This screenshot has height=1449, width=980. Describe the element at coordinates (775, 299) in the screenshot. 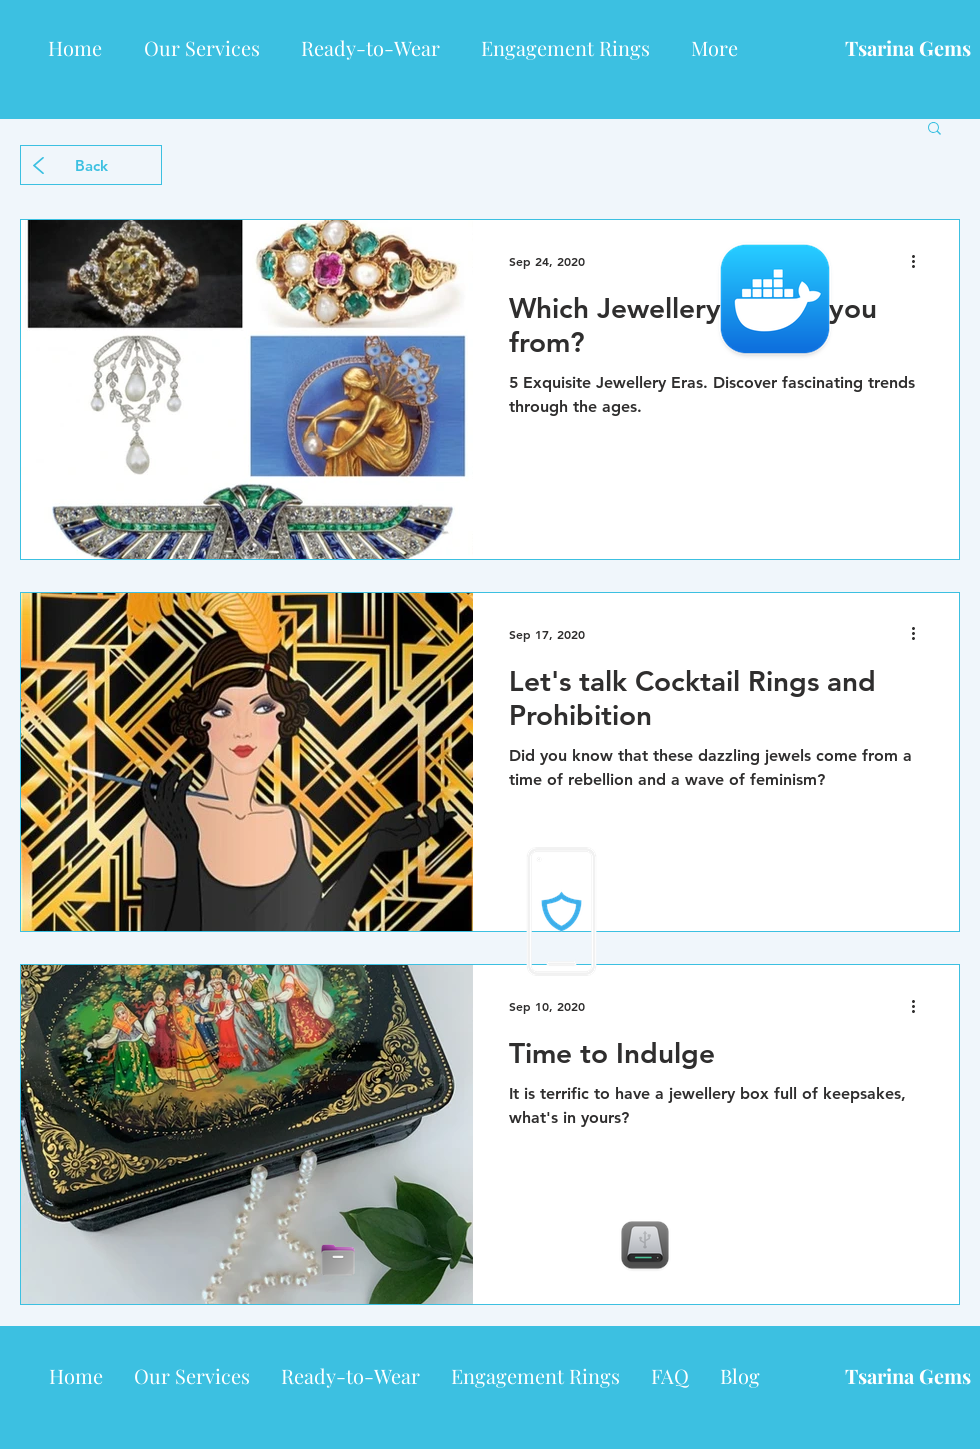

I see `open Docker desktop application` at that location.